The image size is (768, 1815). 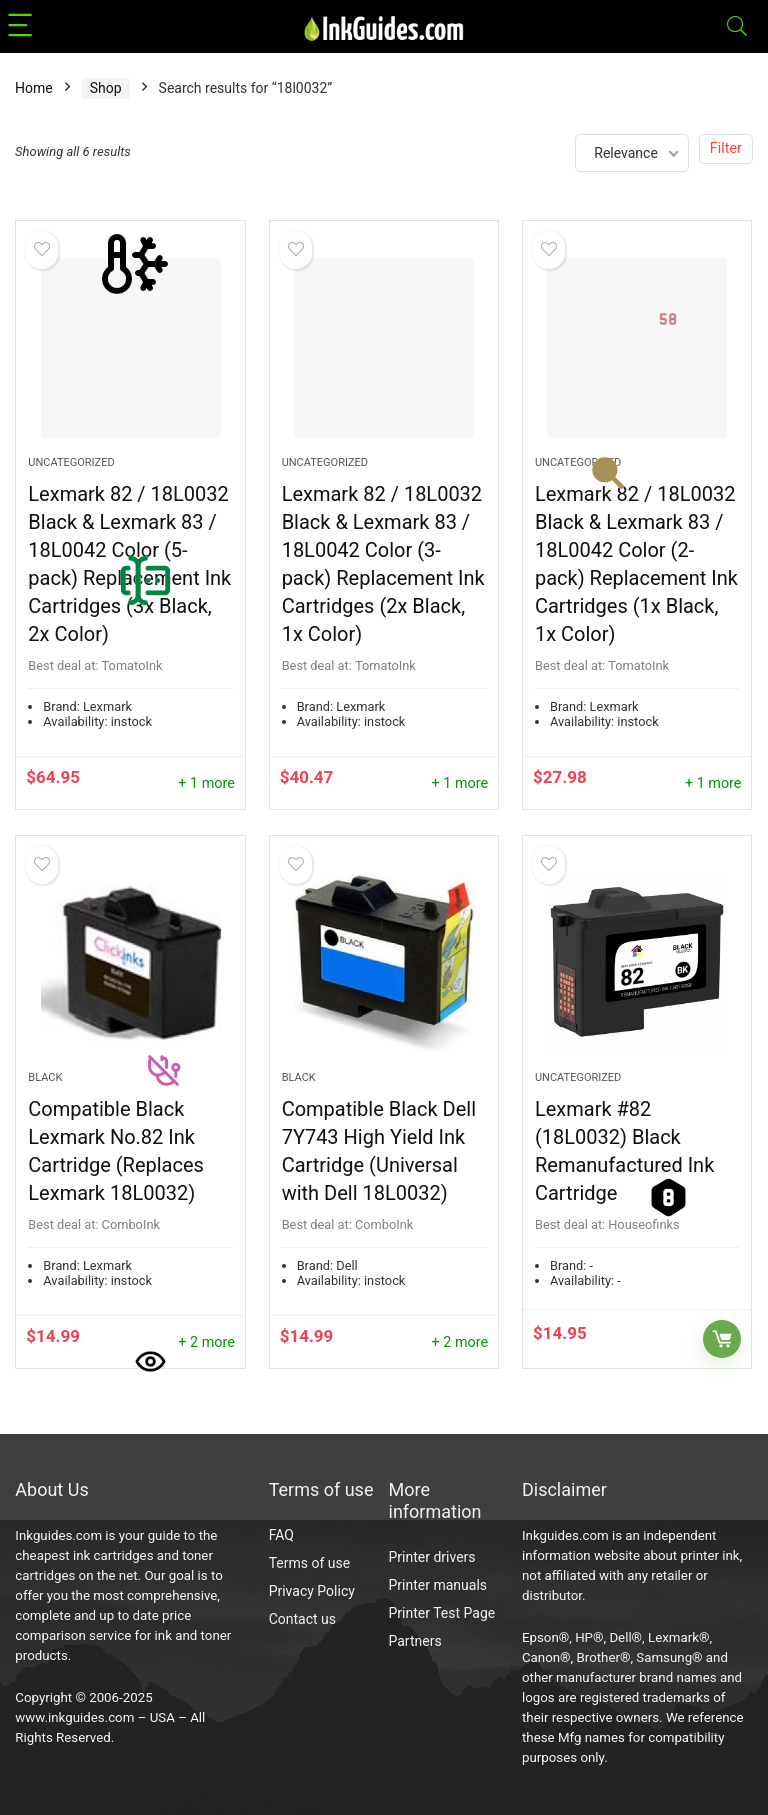 What do you see at coordinates (135, 264) in the screenshot?
I see `indicates cold or freezing temperature` at bounding box center [135, 264].